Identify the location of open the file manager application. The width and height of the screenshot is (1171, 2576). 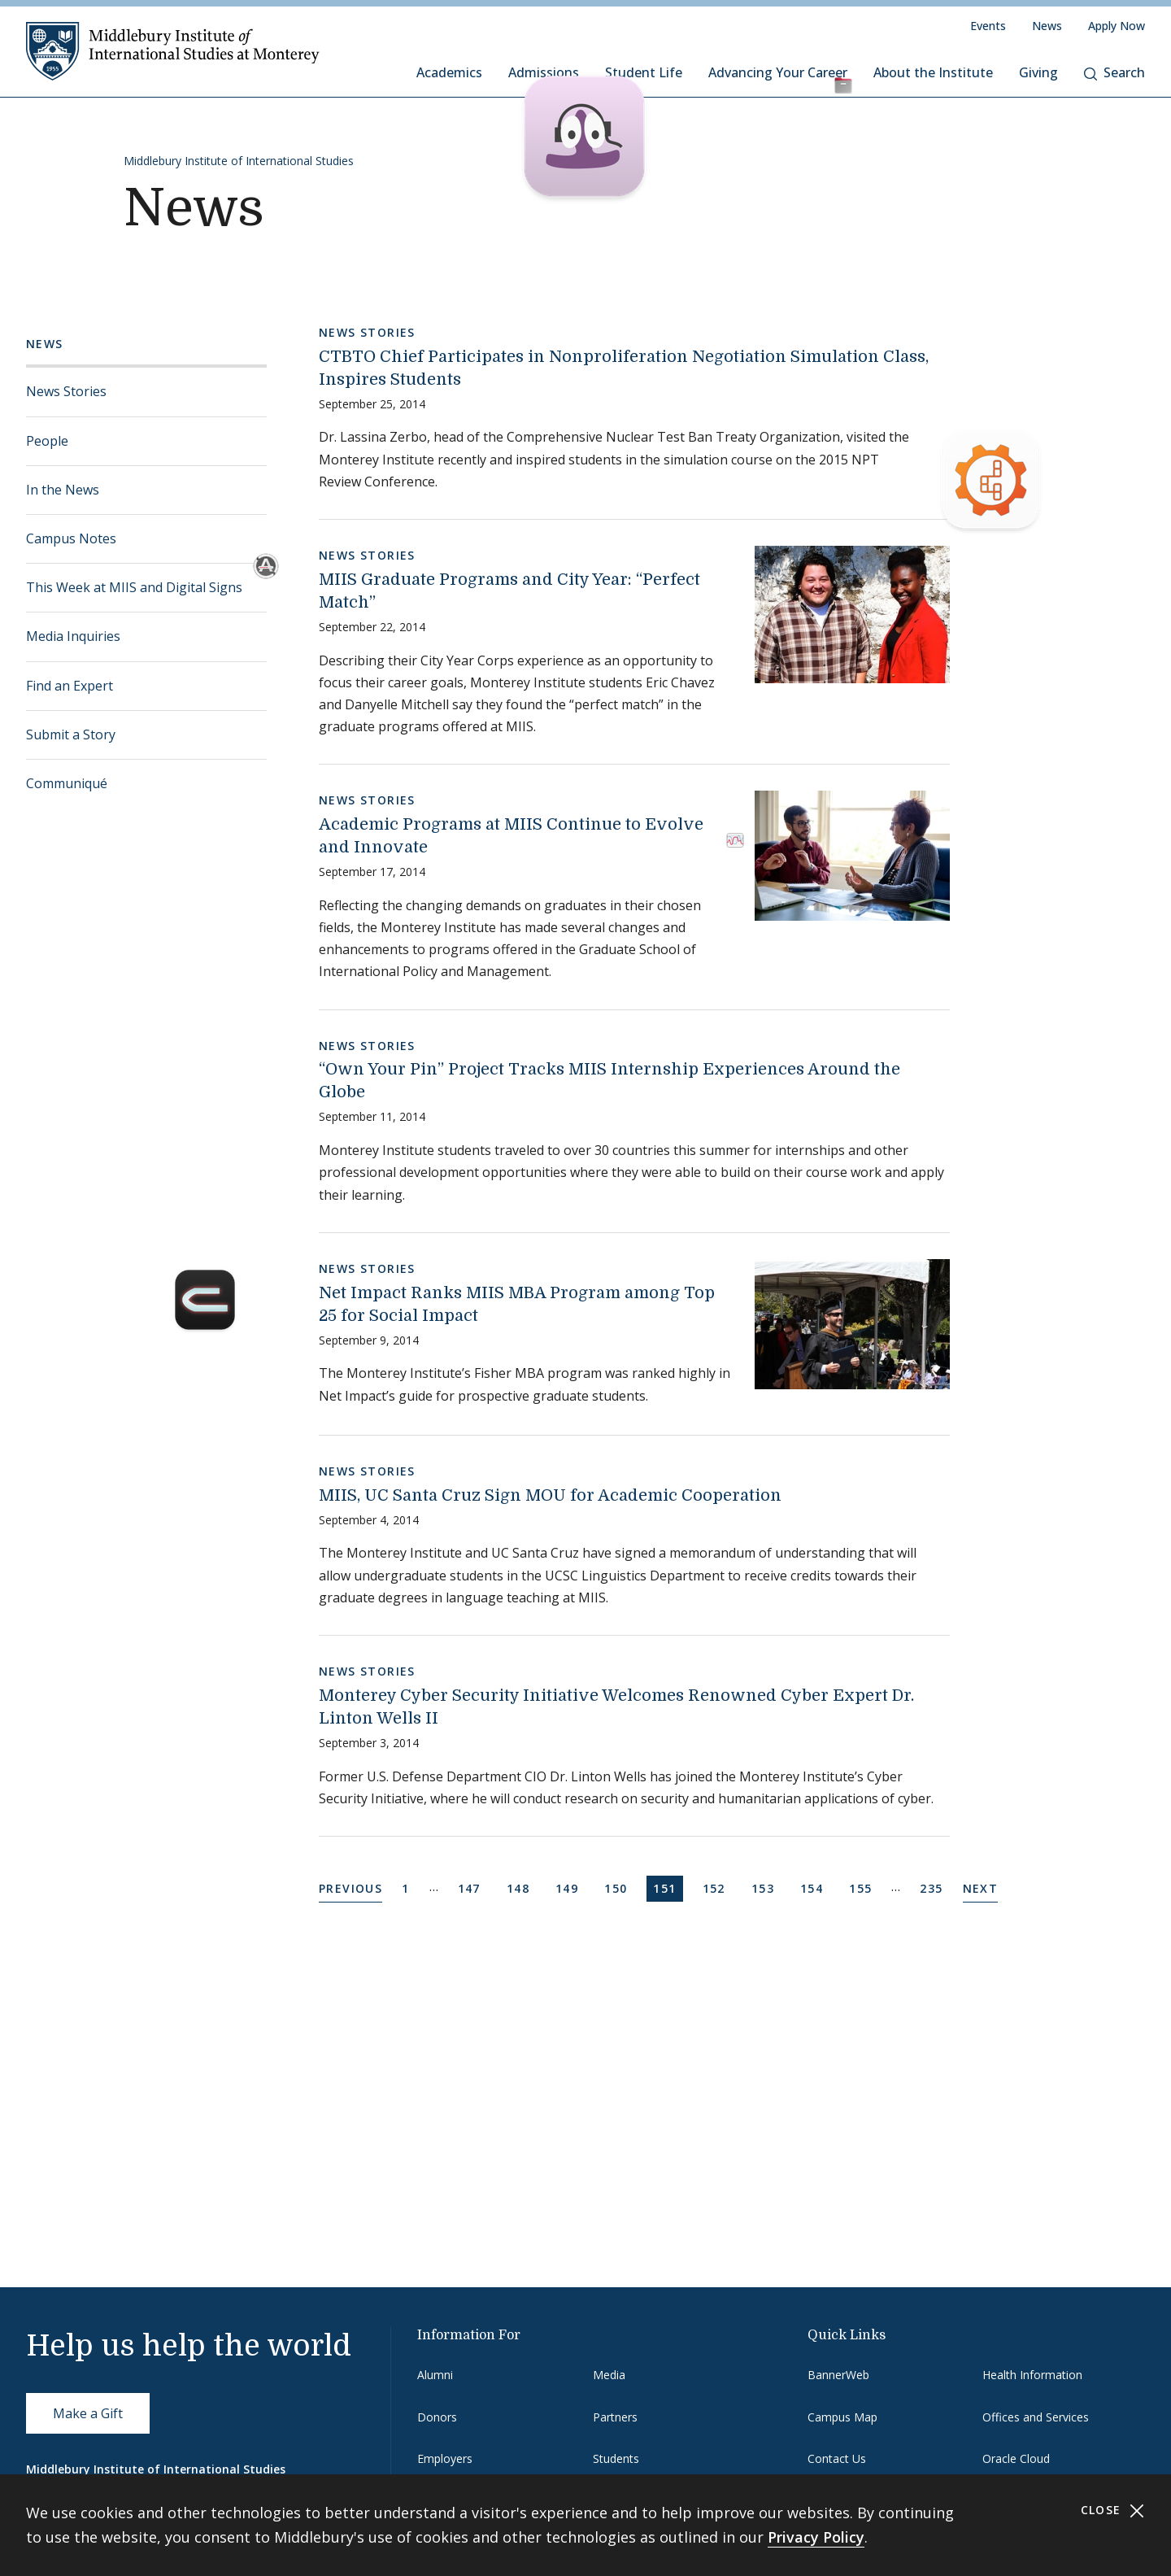
(843, 85).